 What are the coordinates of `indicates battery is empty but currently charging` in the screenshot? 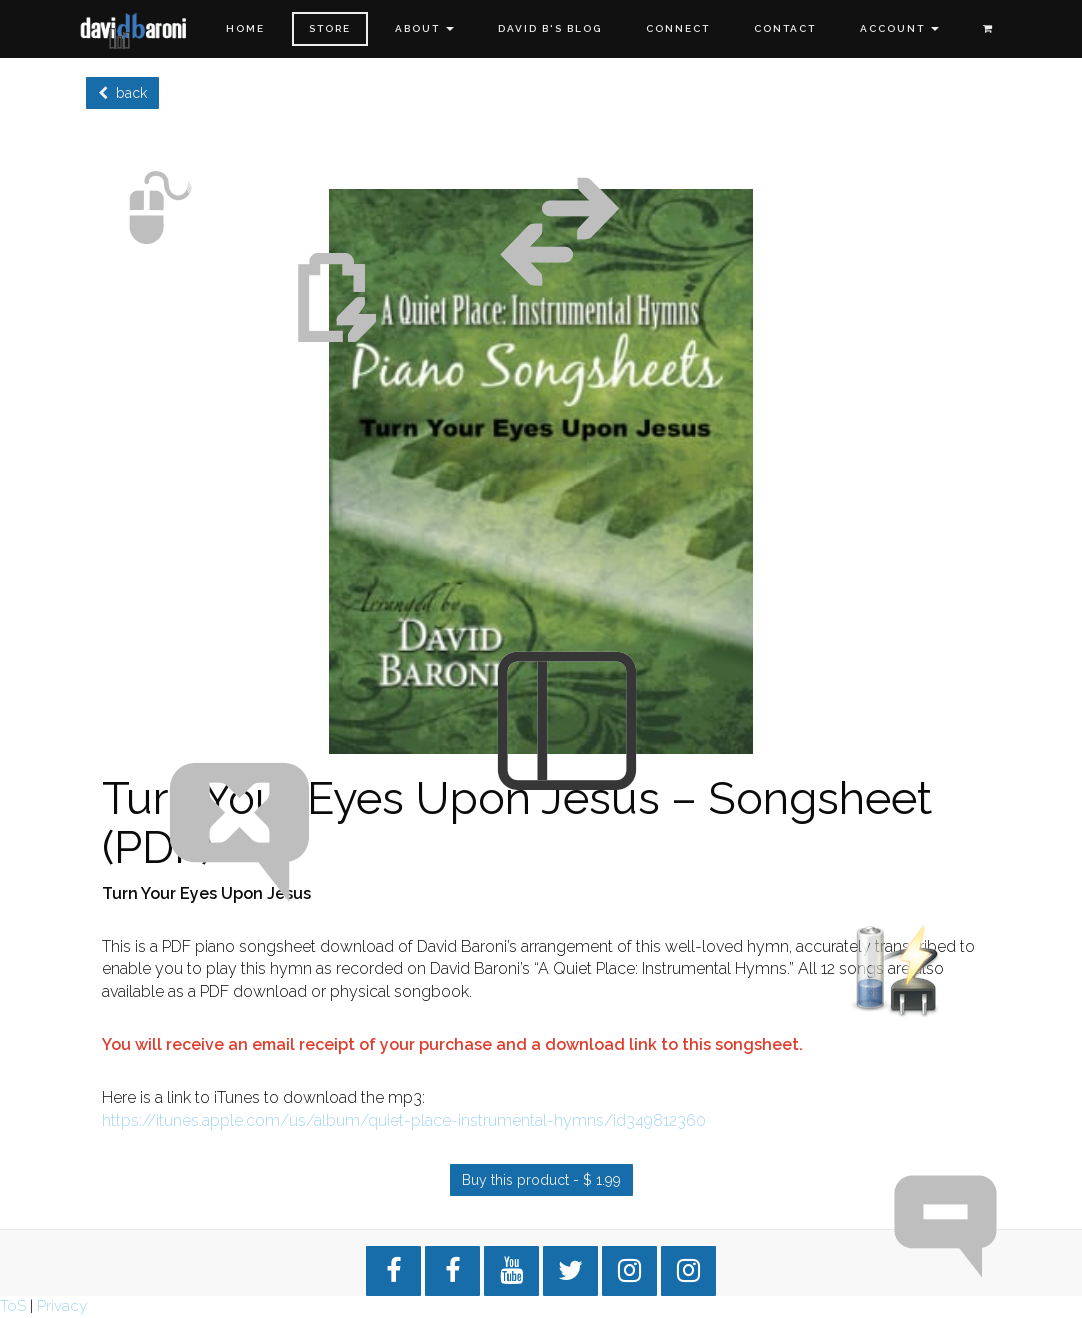 It's located at (331, 297).